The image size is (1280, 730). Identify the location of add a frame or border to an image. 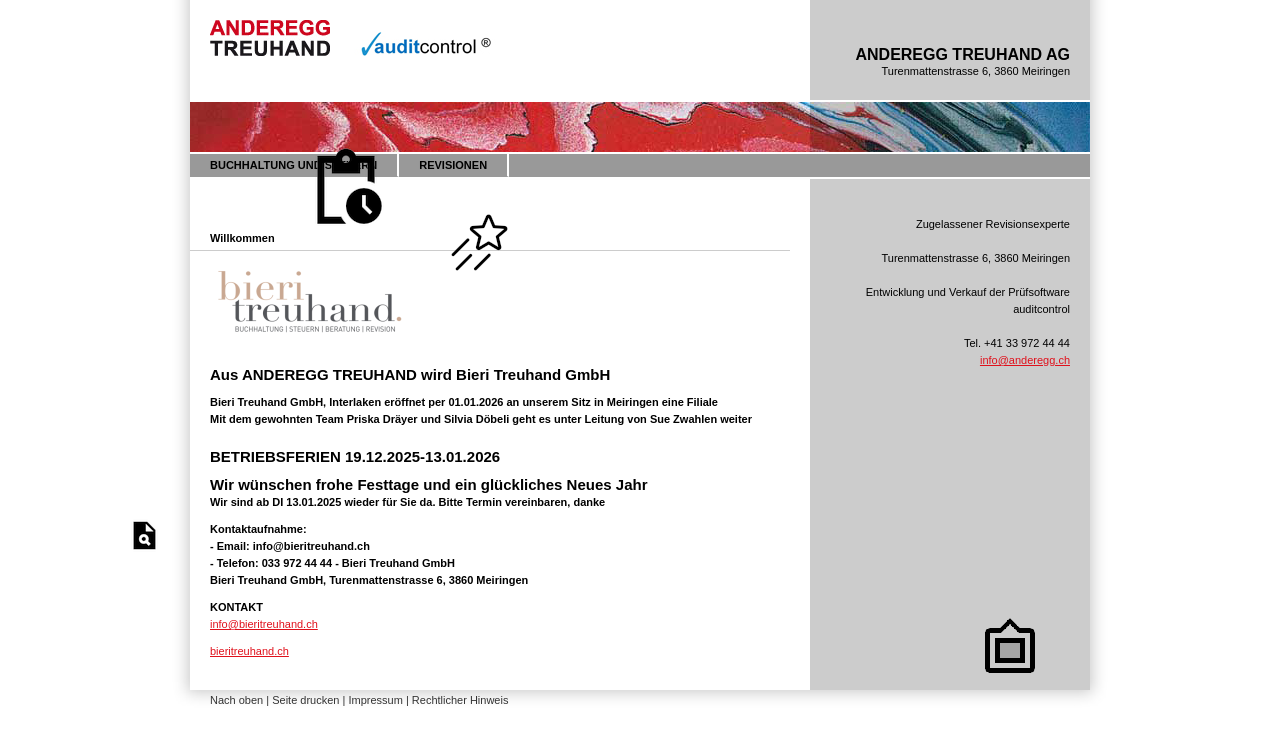
(1010, 648).